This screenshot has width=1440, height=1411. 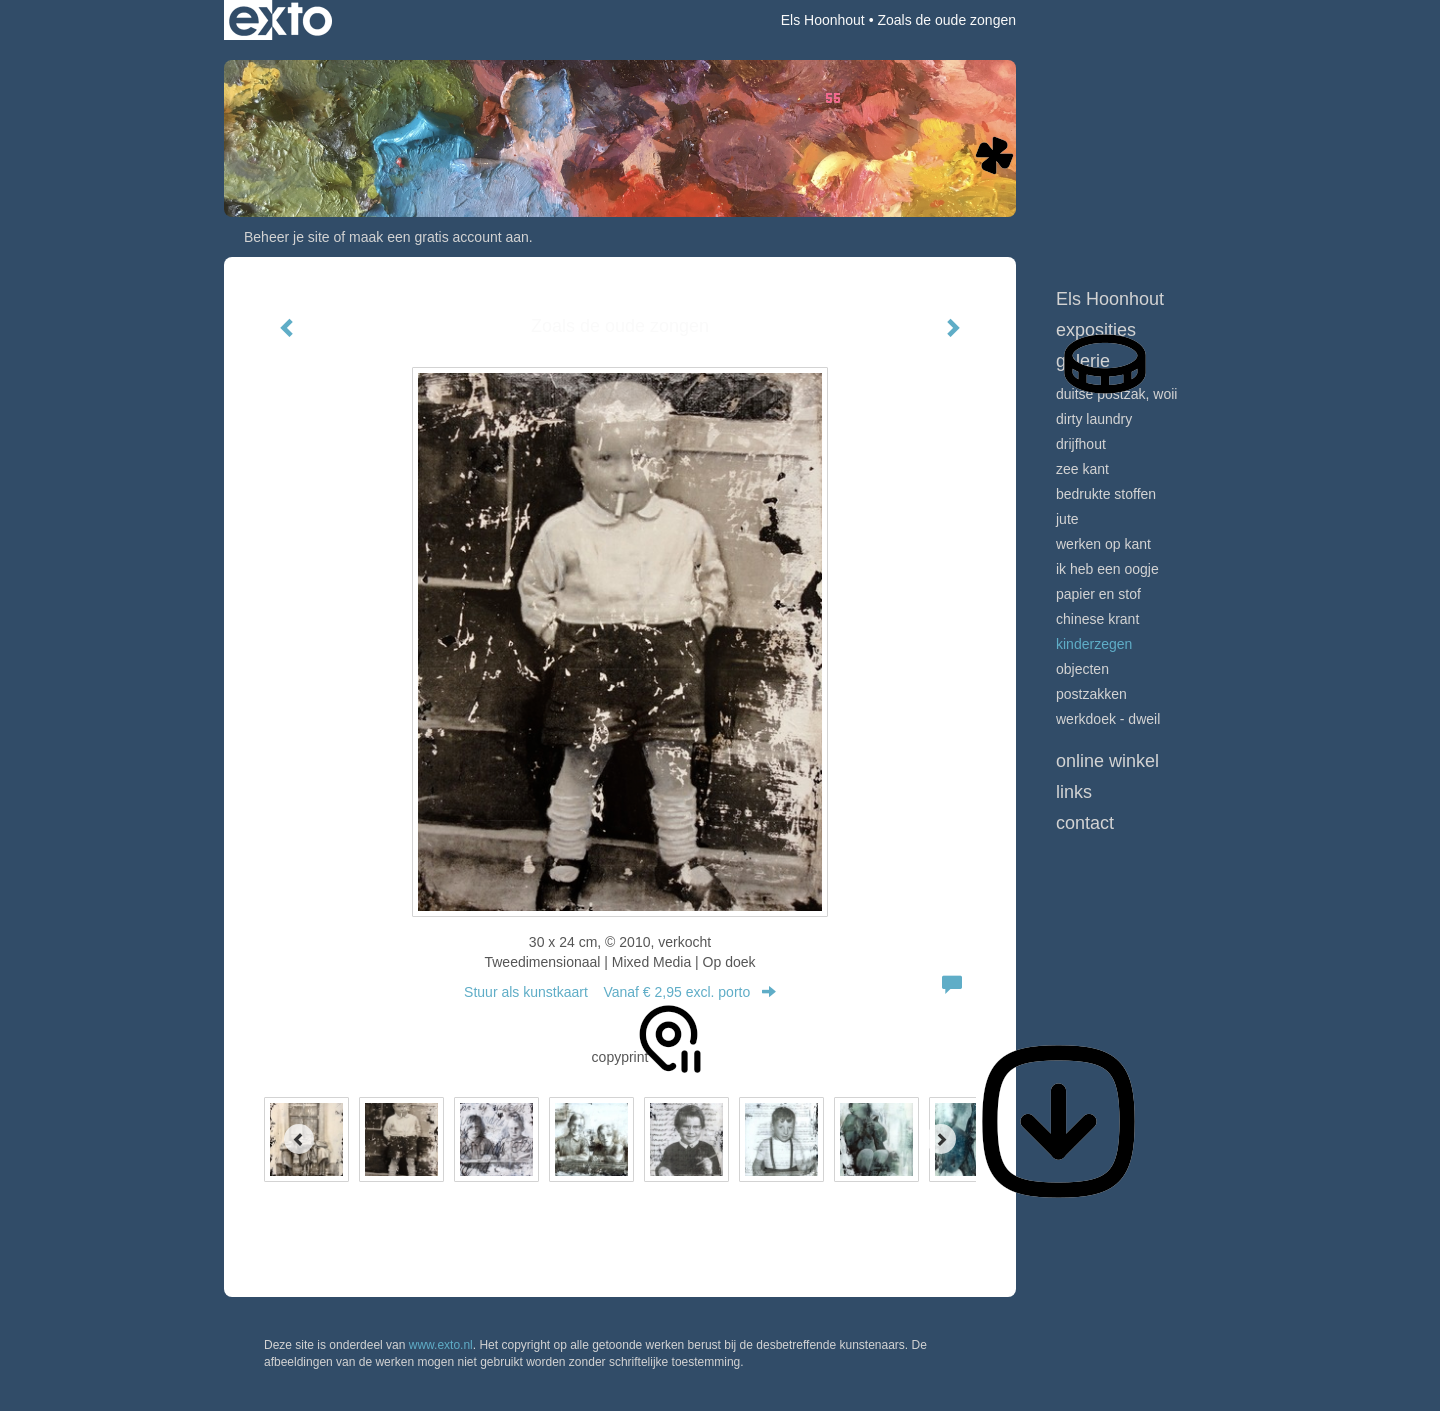 I want to click on view your coin balance or currency, so click(x=1105, y=364).